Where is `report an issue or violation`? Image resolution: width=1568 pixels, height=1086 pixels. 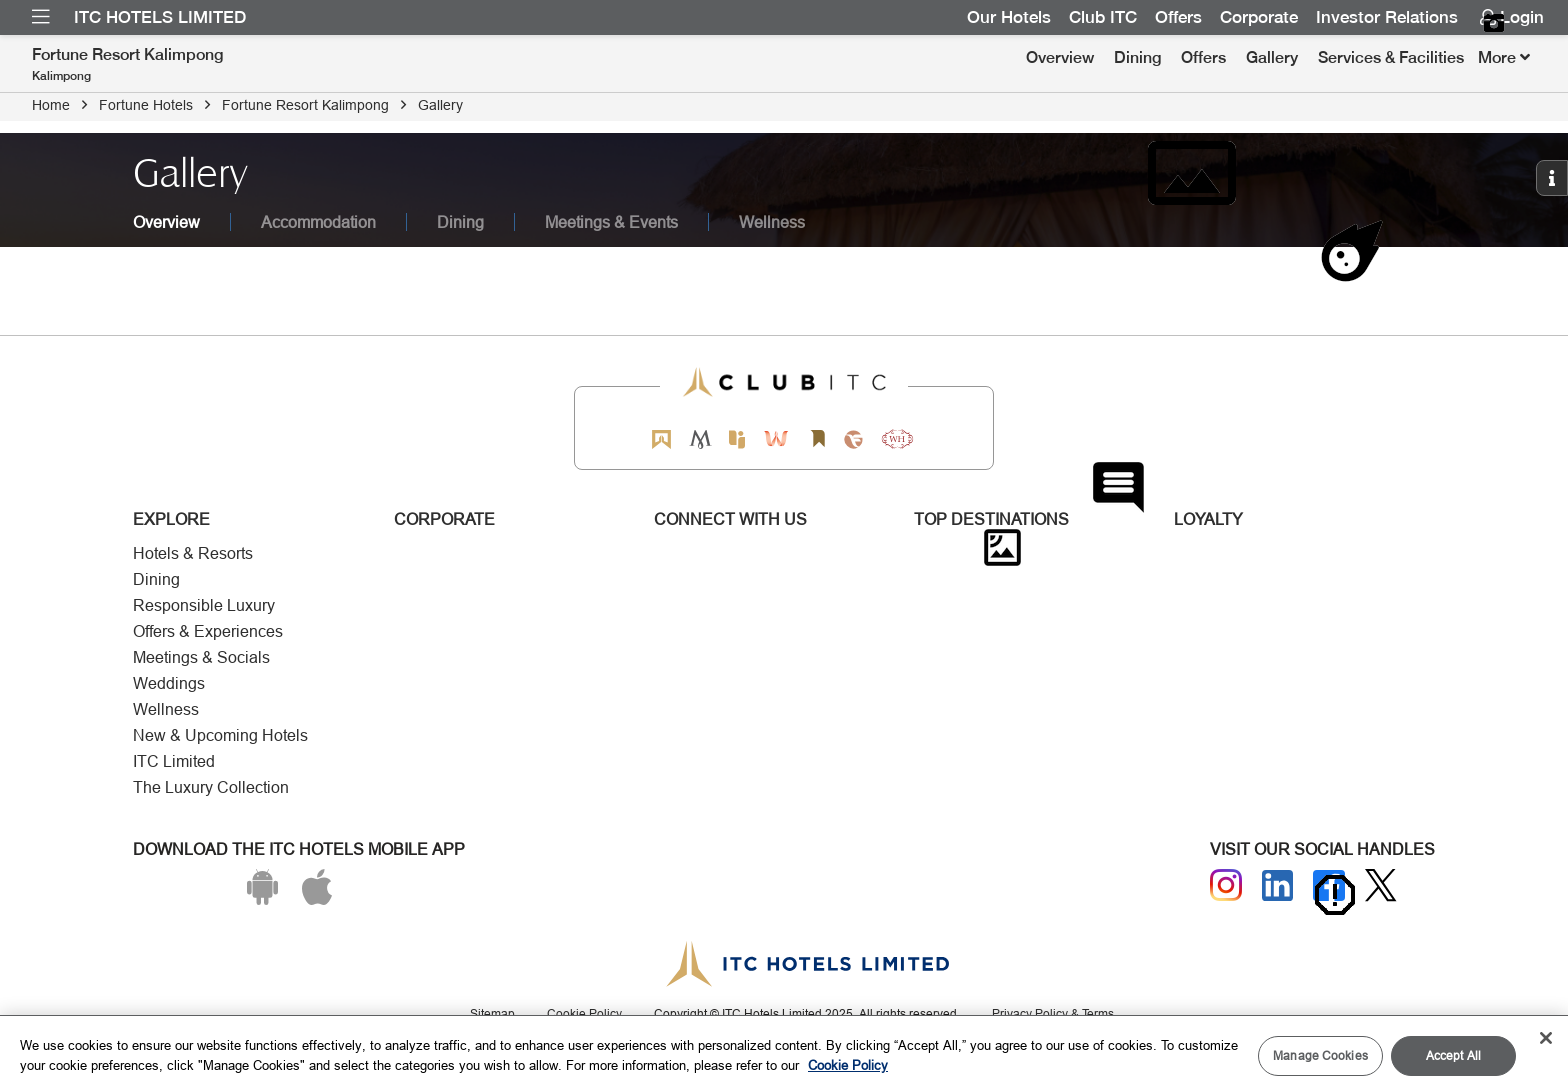
report an issue or violation is located at coordinates (1335, 895).